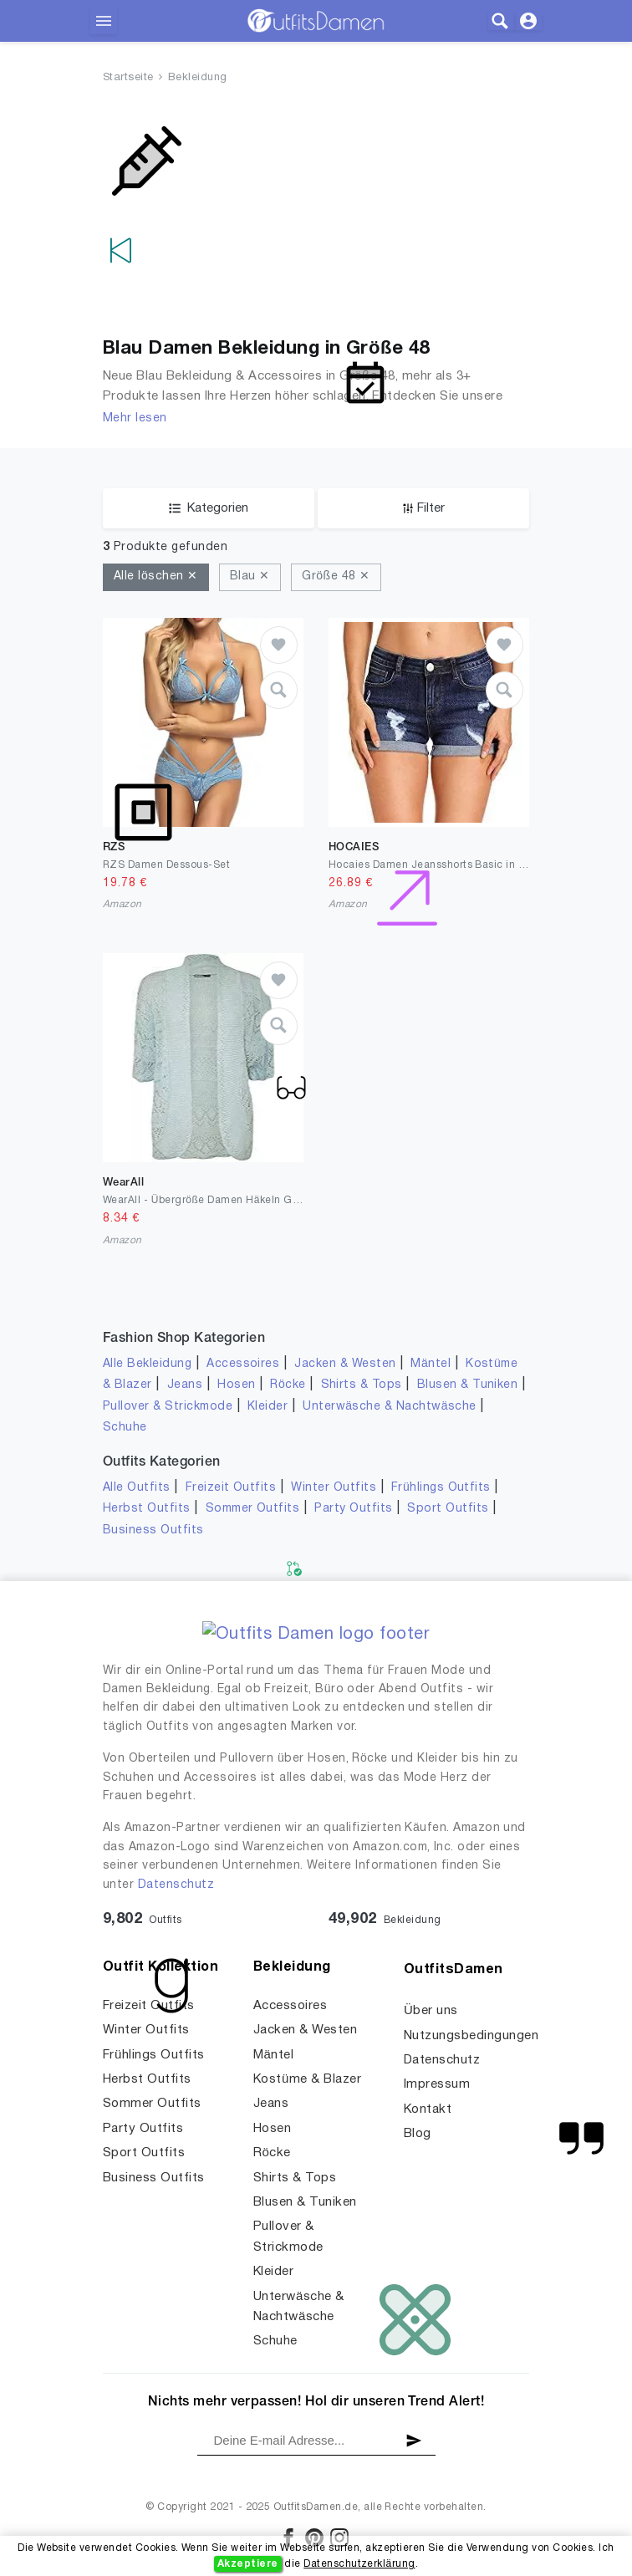  Describe the element at coordinates (581, 2137) in the screenshot. I see `view or add a quote` at that location.